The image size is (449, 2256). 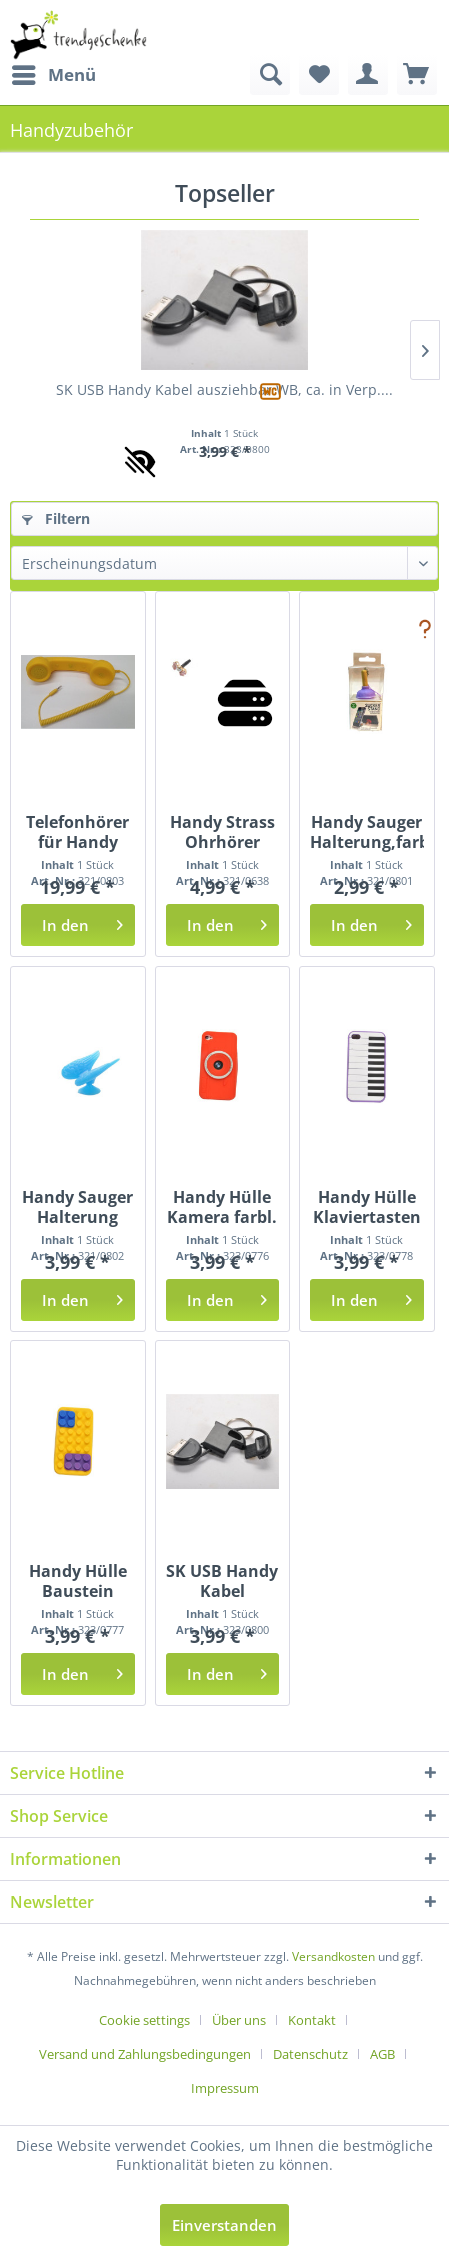 What do you see at coordinates (270, 391) in the screenshot?
I see `indicates restroom or water closet location` at bounding box center [270, 391].